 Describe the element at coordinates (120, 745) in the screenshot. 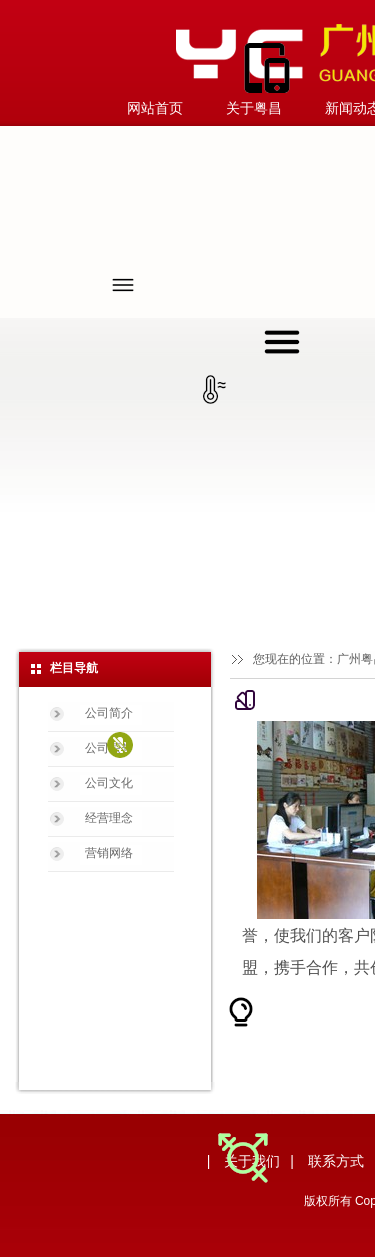

I see `mute your microphone` at that location.